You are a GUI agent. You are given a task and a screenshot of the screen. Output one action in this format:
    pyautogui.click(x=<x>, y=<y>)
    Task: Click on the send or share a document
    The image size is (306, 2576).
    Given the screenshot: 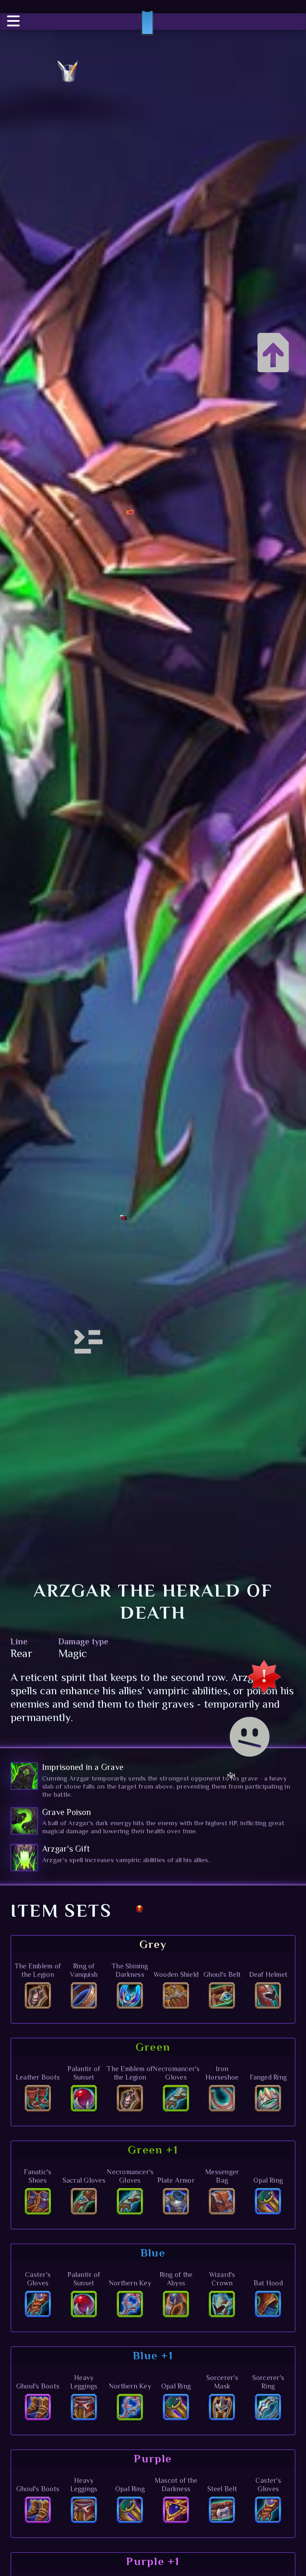 What is the action you would take?
    pyautogui.click(x=273, y=351)
    